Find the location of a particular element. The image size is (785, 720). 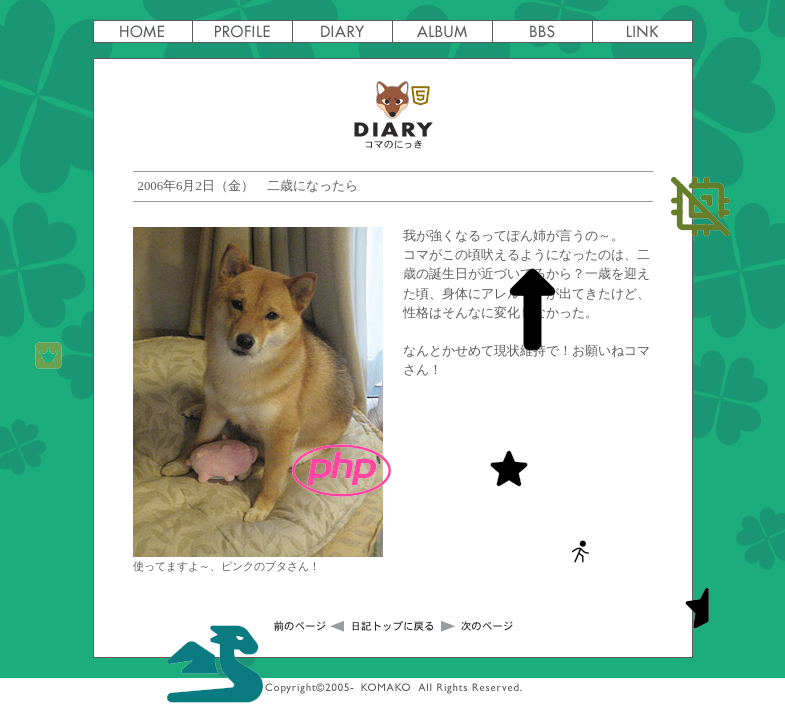

switch to walking directions is located at coordinates (580, 551).